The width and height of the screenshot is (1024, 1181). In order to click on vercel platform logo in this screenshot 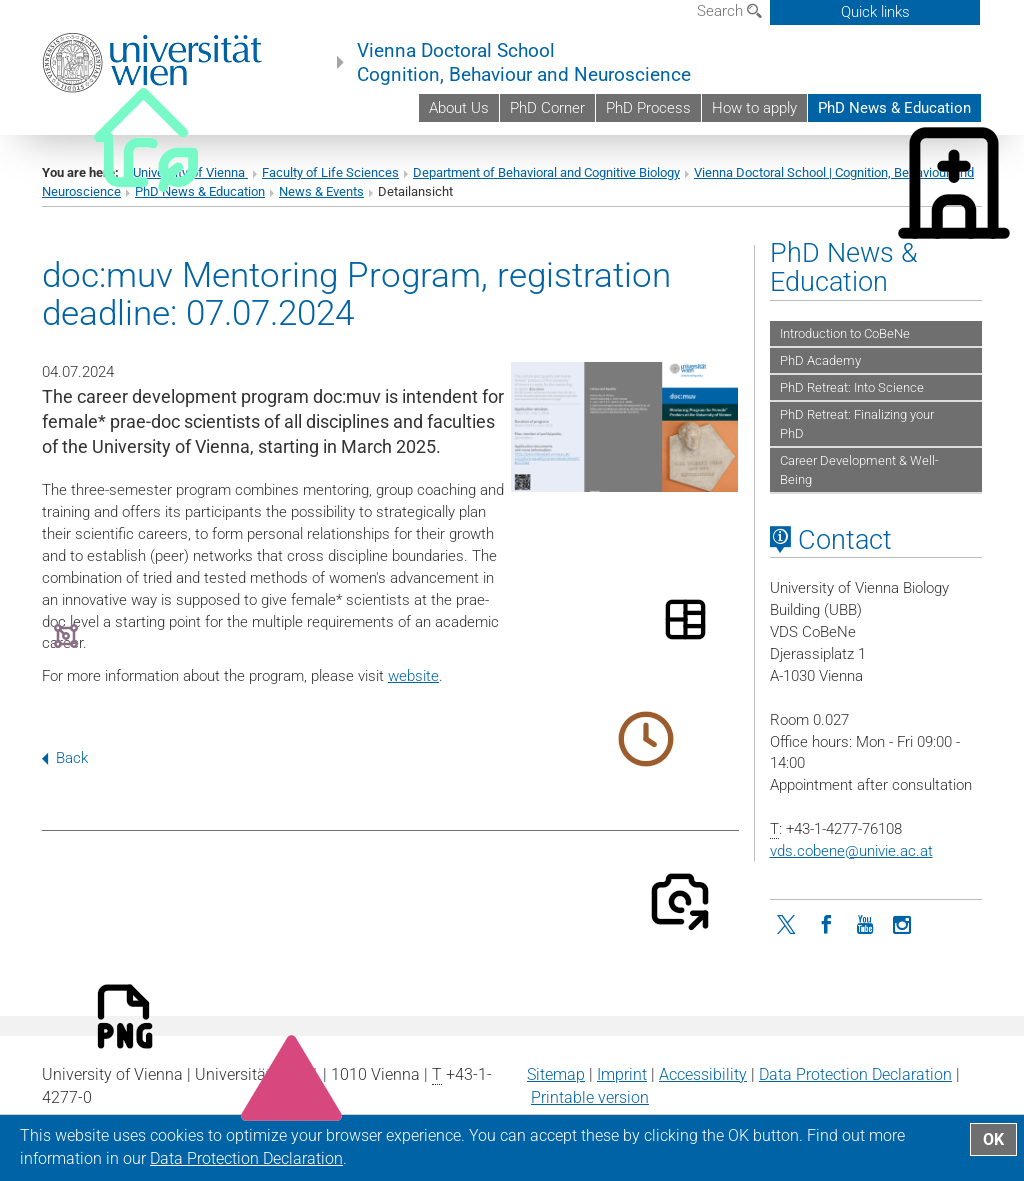, I will do `click(291, 1080)`.